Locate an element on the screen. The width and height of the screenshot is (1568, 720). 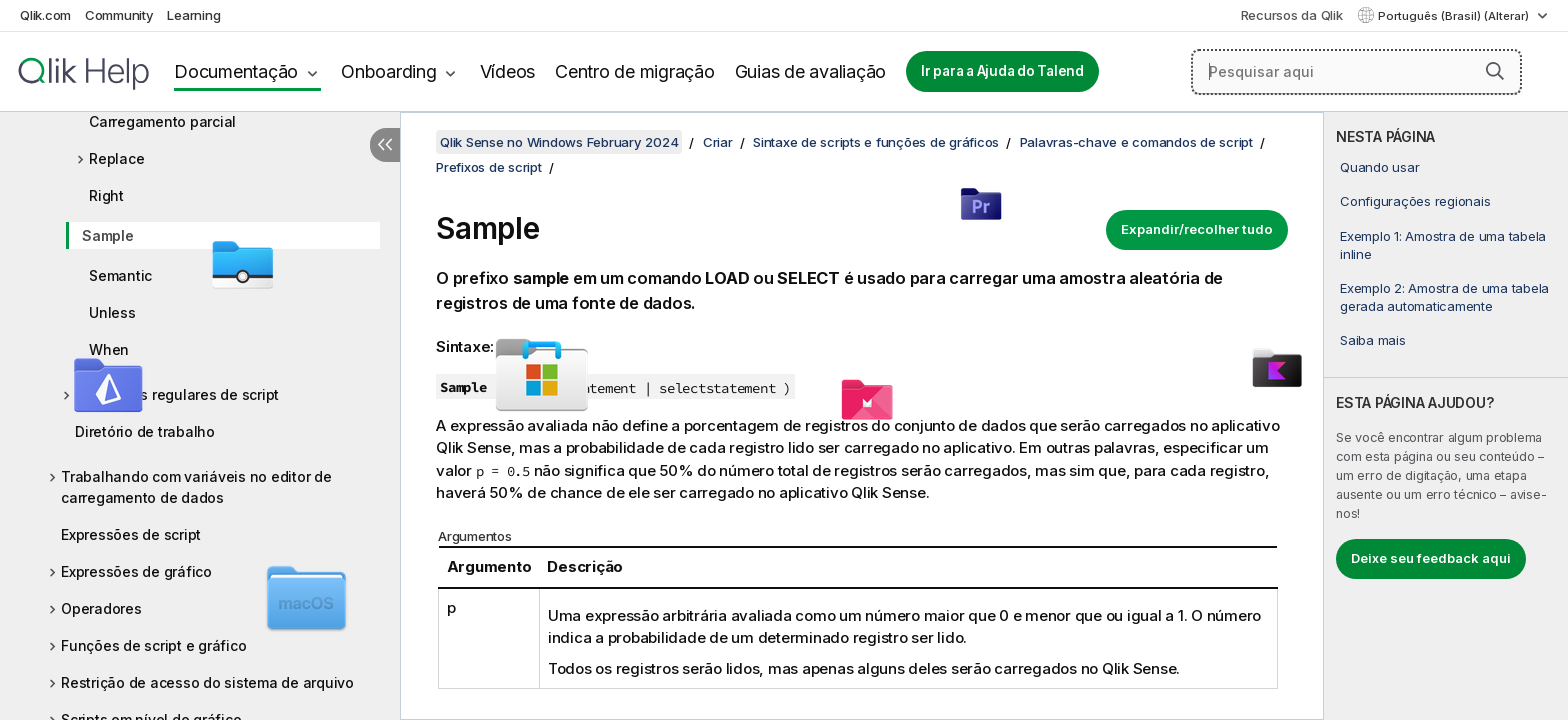
open folder containing Prisma project files is located at coordinates (108, 387).